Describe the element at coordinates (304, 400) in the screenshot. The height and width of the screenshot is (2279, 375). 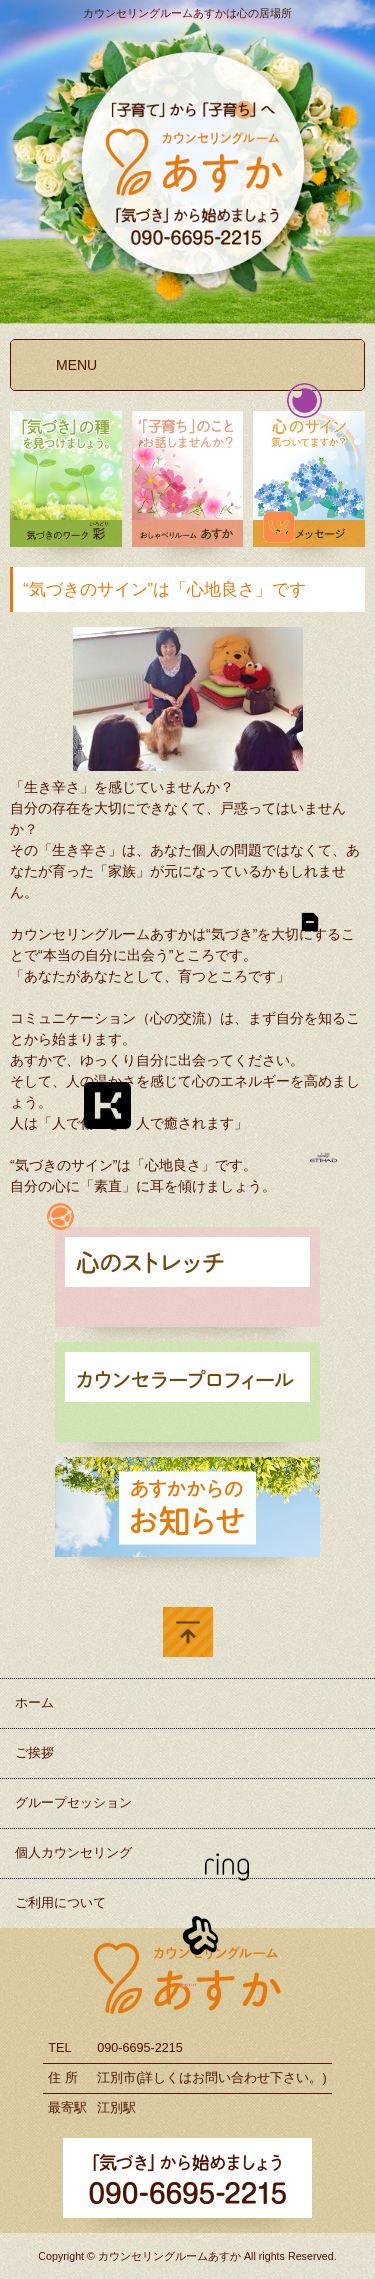
I see `open insomnia api client` at that location.